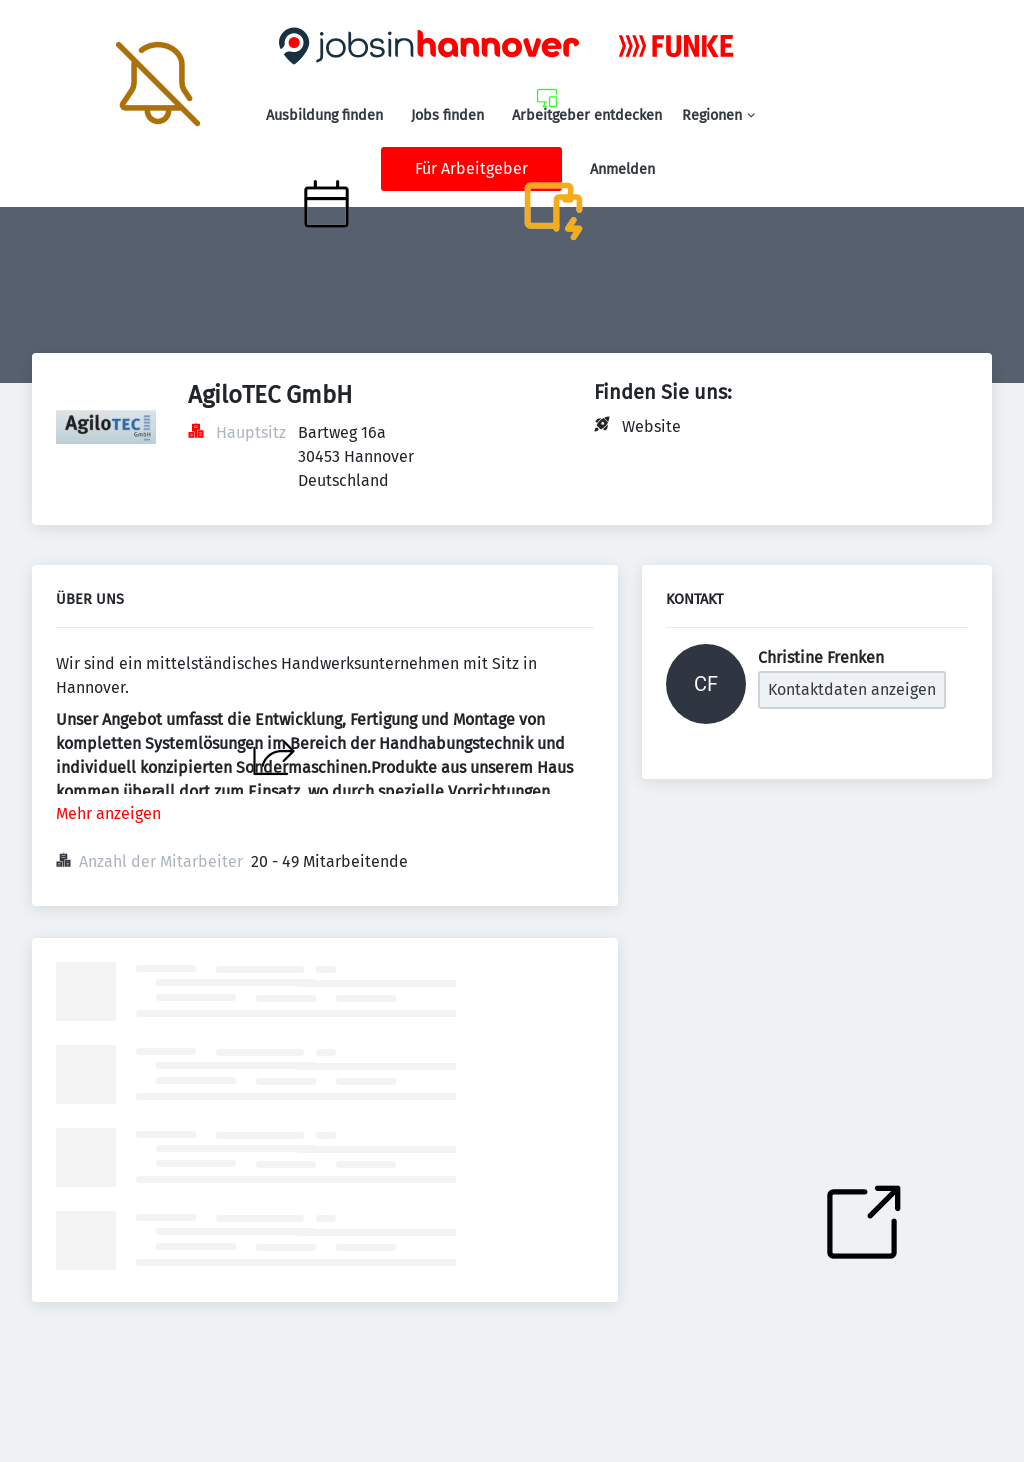  Describe the element at coordinates (547, 98) in the screenshot. I see `manage connected devices` at that location.